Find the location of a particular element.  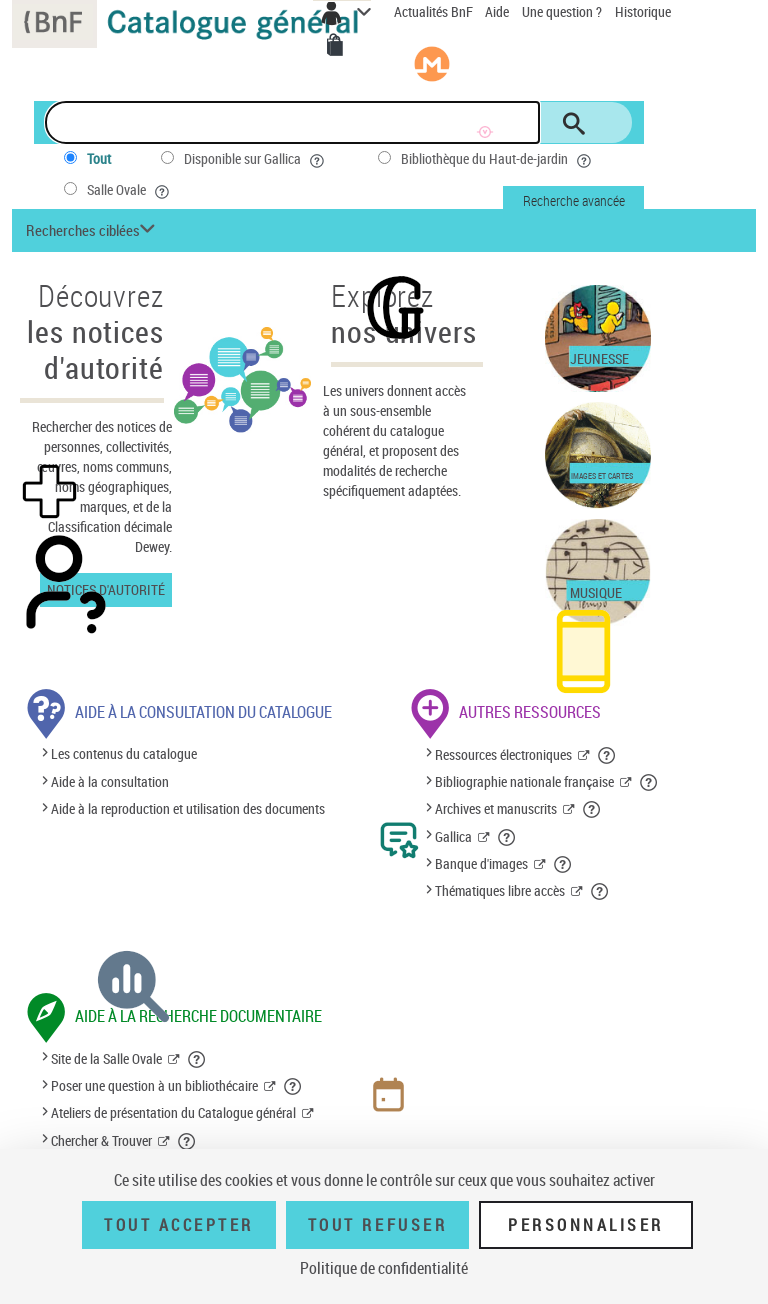

view monero cryptocurrency balance is located at coordinates (432, 64).